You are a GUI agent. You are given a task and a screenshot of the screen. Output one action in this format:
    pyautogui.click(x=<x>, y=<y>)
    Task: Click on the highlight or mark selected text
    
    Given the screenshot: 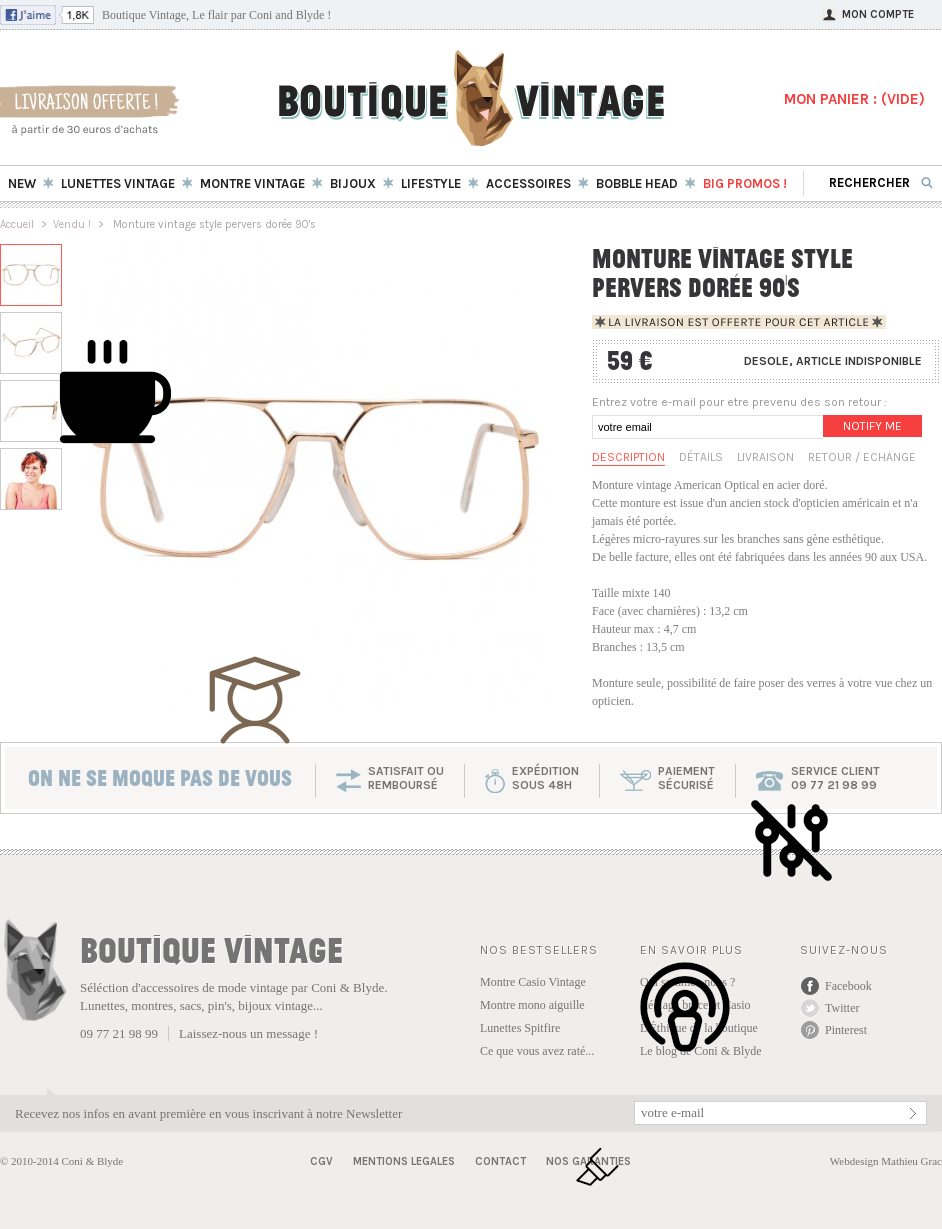 What is the action you would take?
    pyautogui.click(x=596, y=1169)
    